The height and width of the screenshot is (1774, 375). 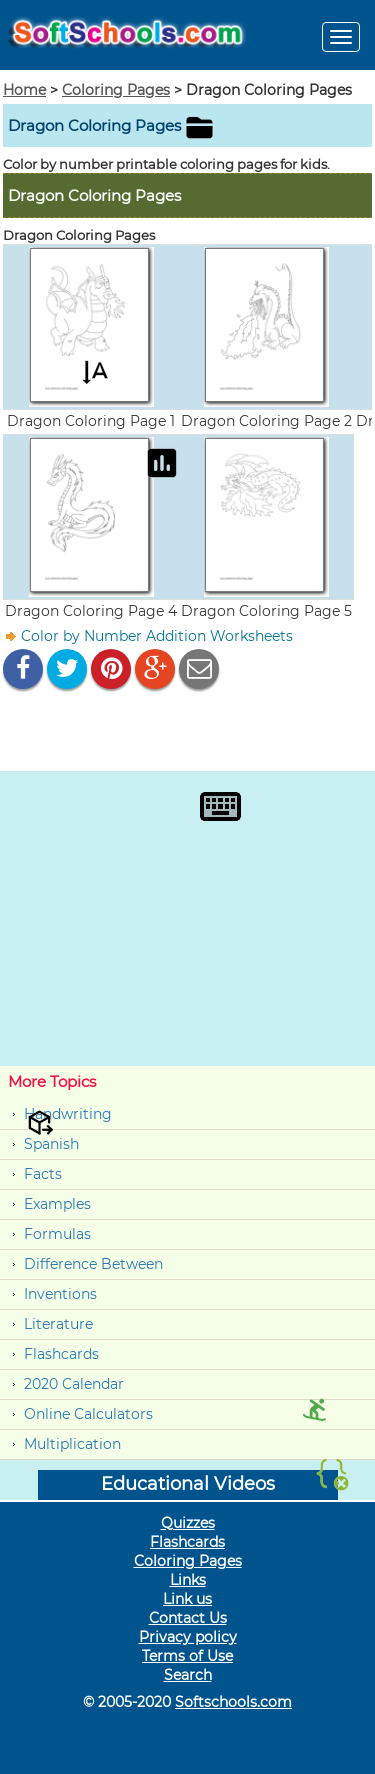 What do you see at coordinates (162, 463) in the screenshot?
I see `view poll results` at bounding box center [162, 463].